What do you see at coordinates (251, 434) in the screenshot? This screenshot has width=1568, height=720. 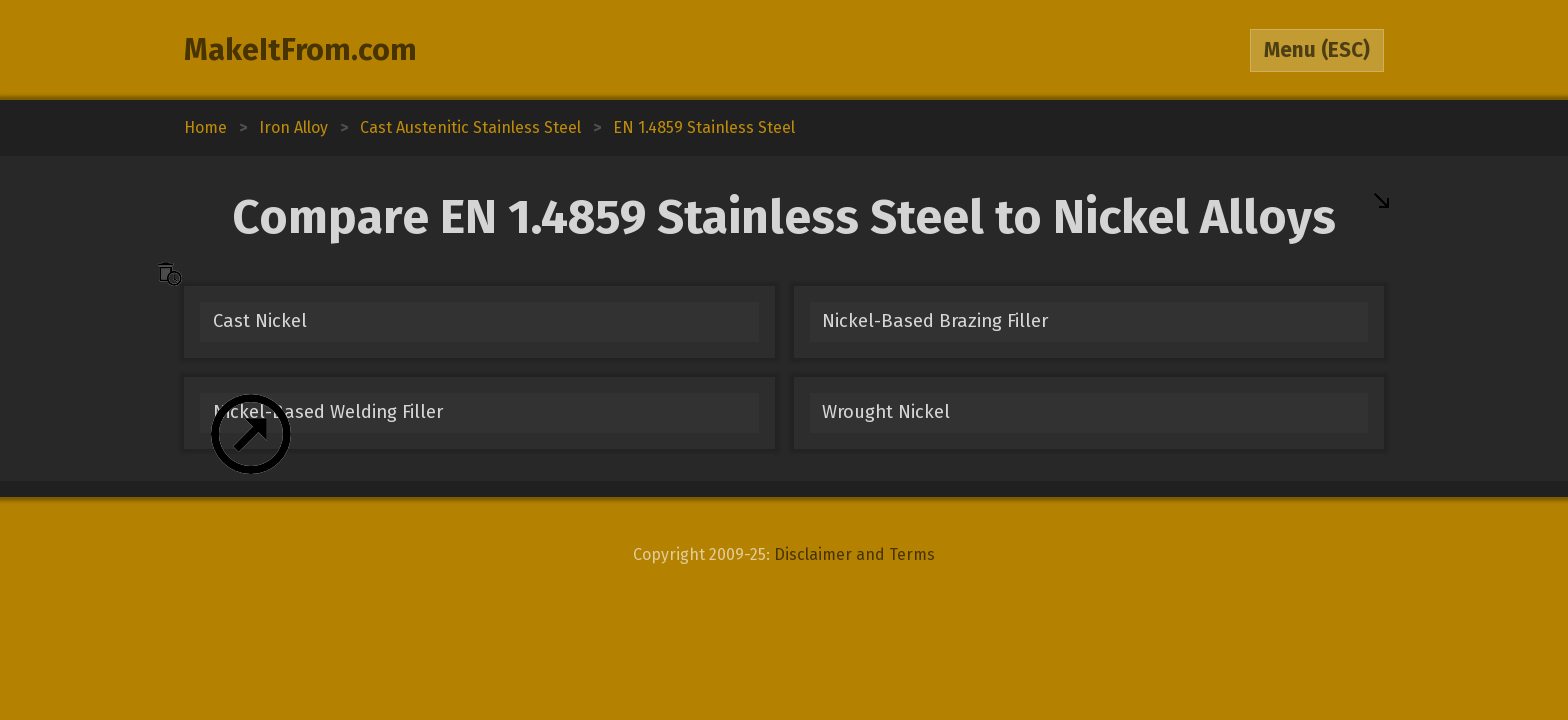 I see `open link in new window or external site` at bounding box center [251, 434].